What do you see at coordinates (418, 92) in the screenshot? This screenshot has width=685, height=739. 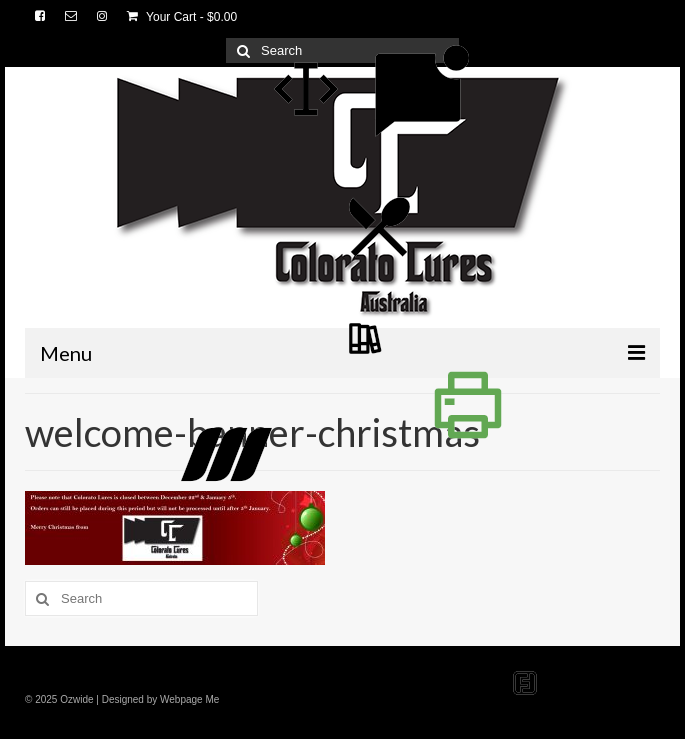 I see `indicates unread messages in chat` at bounding box center [418, 92].